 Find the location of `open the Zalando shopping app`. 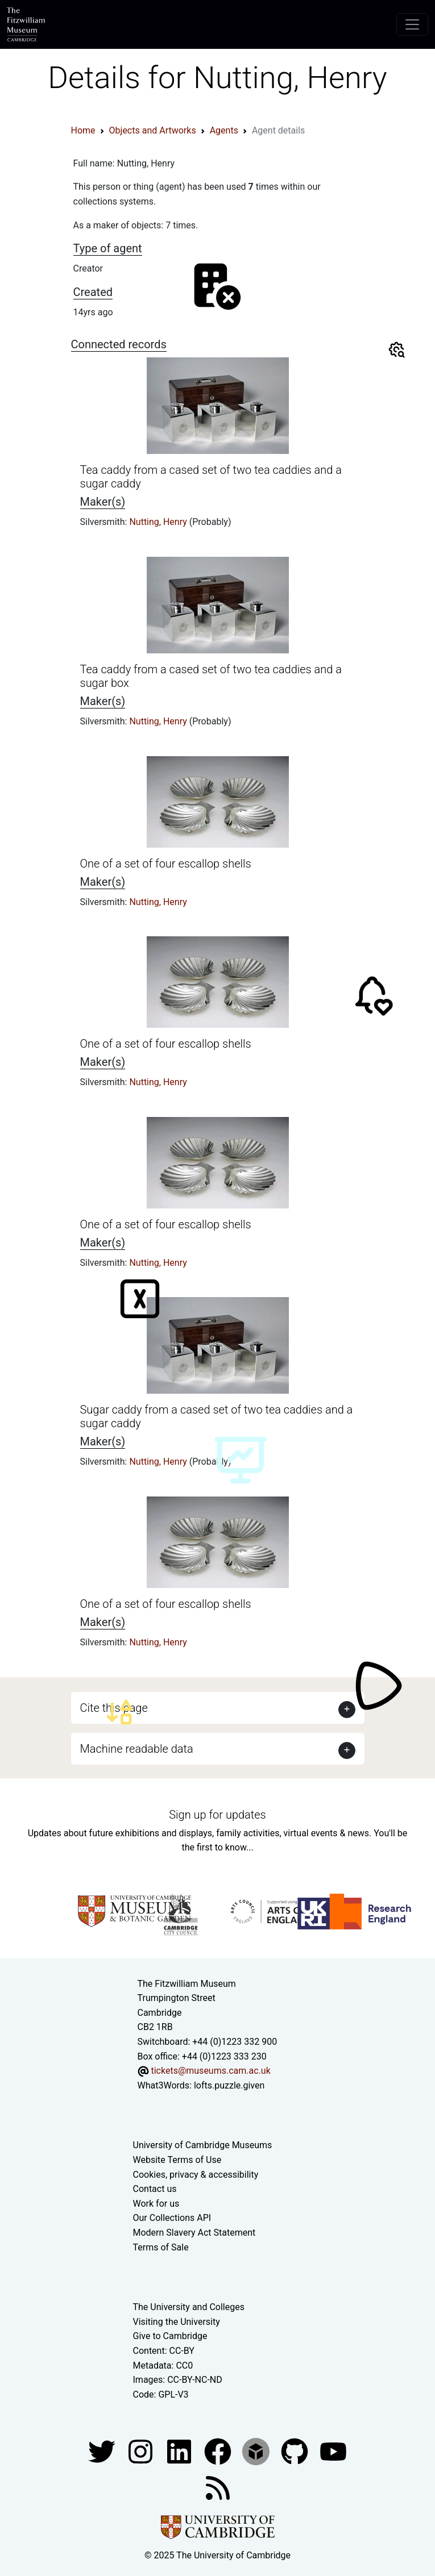

open the Zalando shopping app is located at coordinates (378, 1686).